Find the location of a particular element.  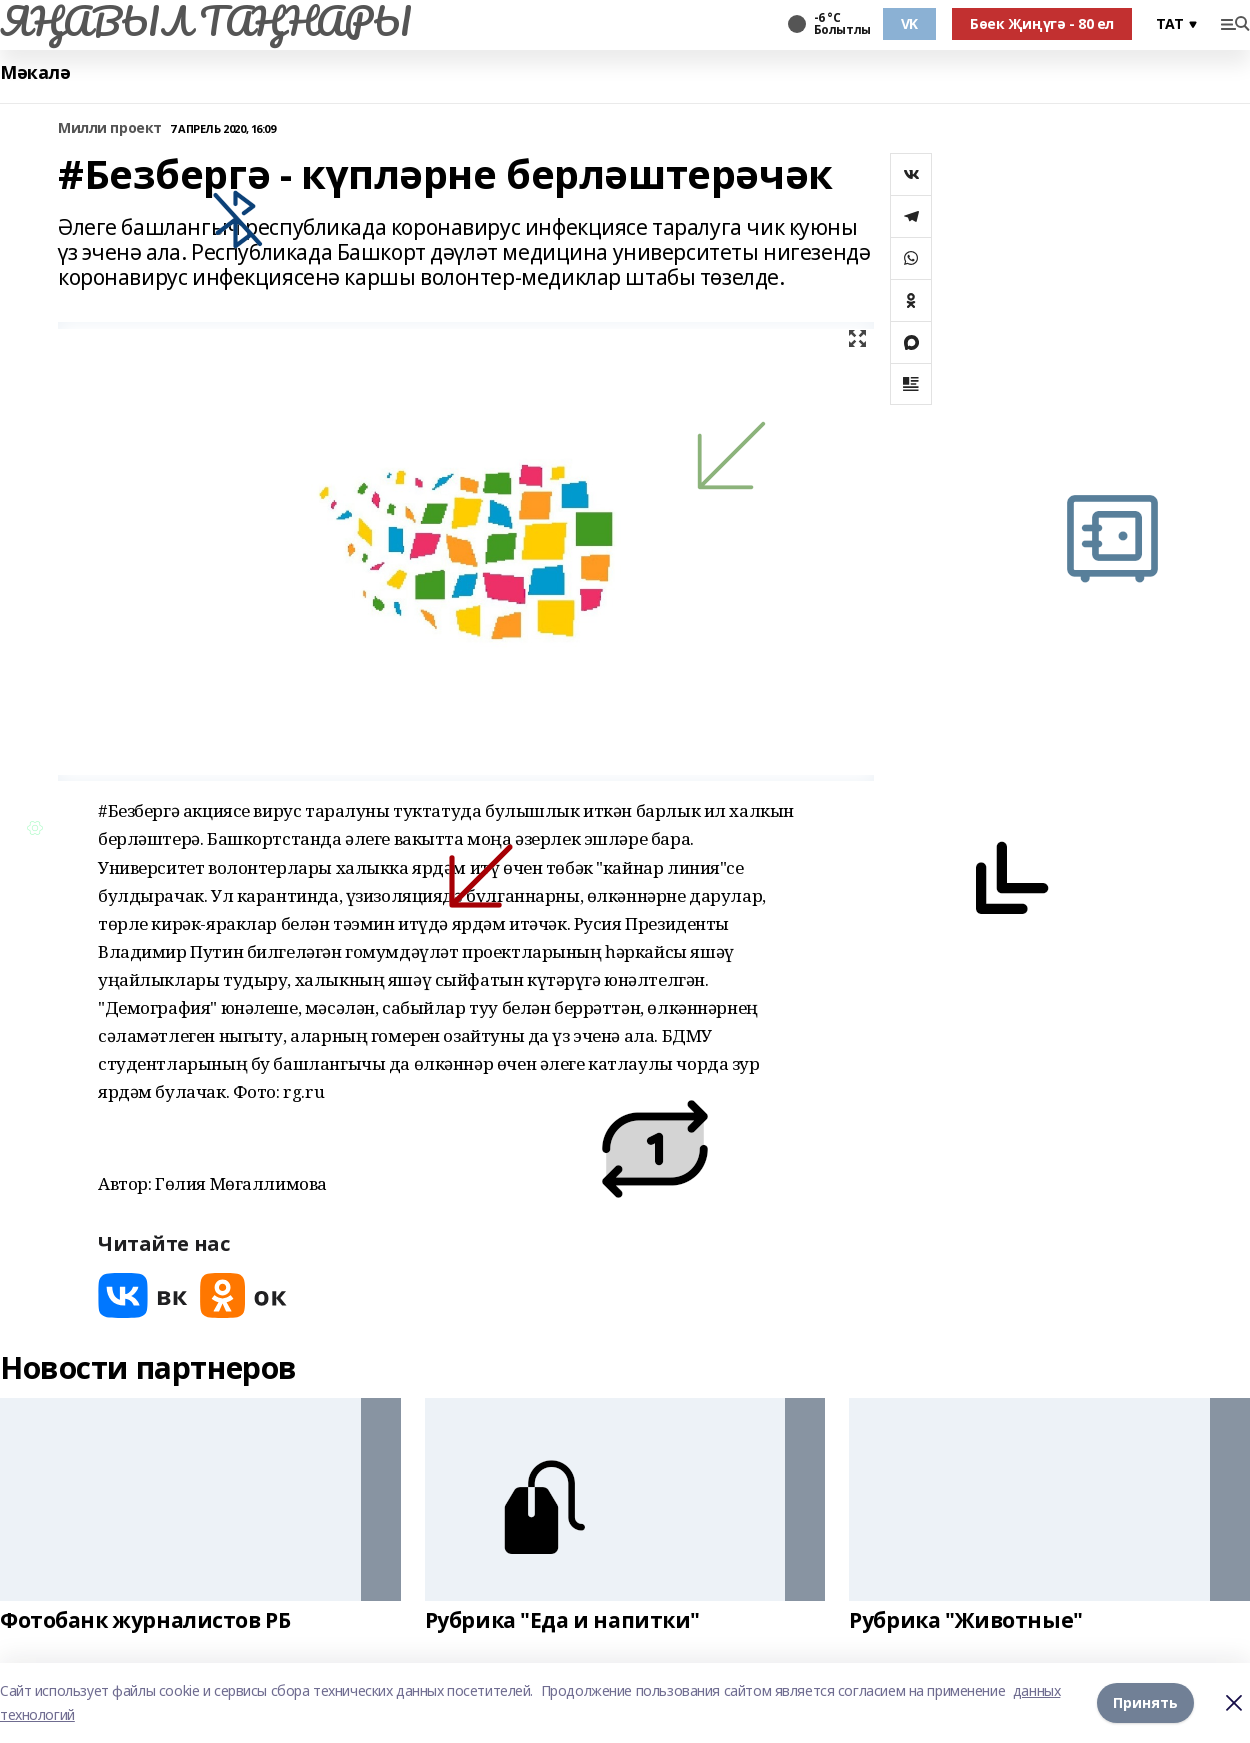

navigate to previous or lower-left content is located at coordinates (481, 876).